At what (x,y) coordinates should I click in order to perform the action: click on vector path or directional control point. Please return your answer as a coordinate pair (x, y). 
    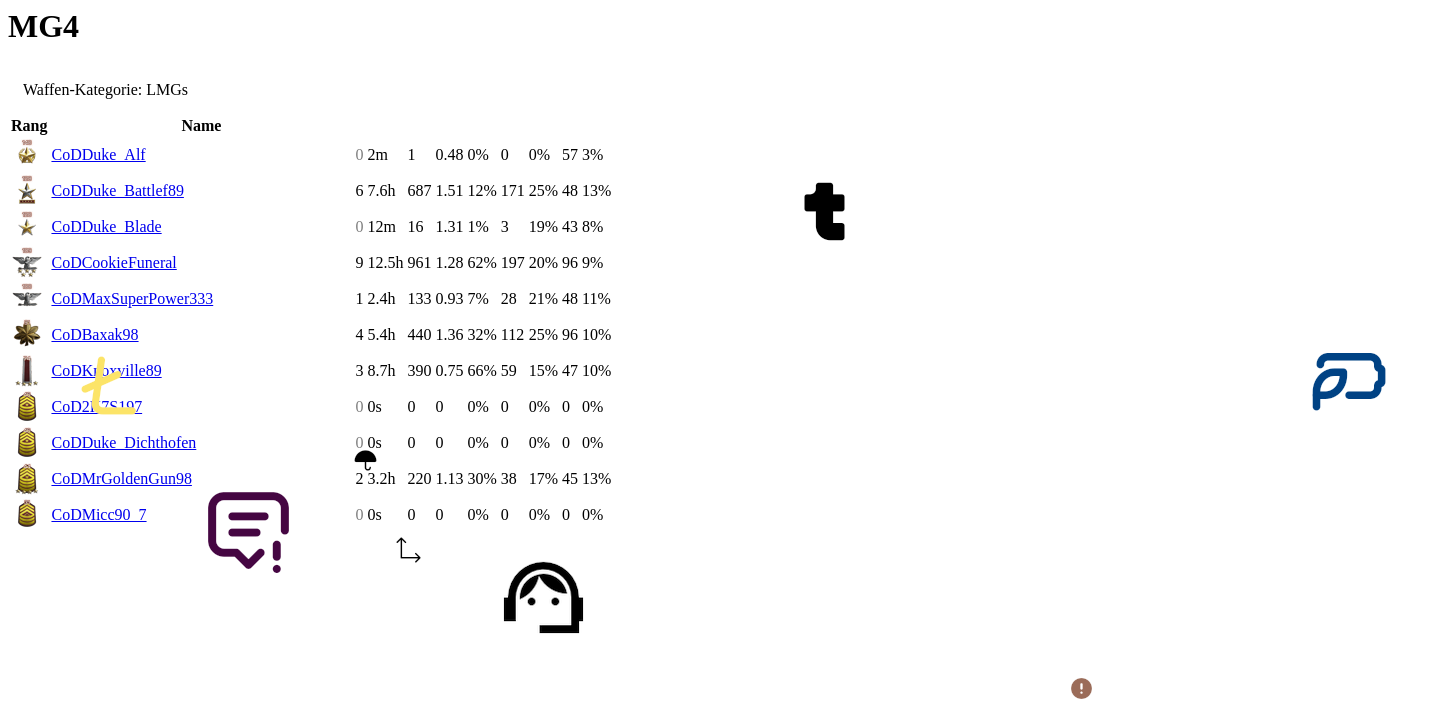
    Looking at the image, I should click on (407, 549).